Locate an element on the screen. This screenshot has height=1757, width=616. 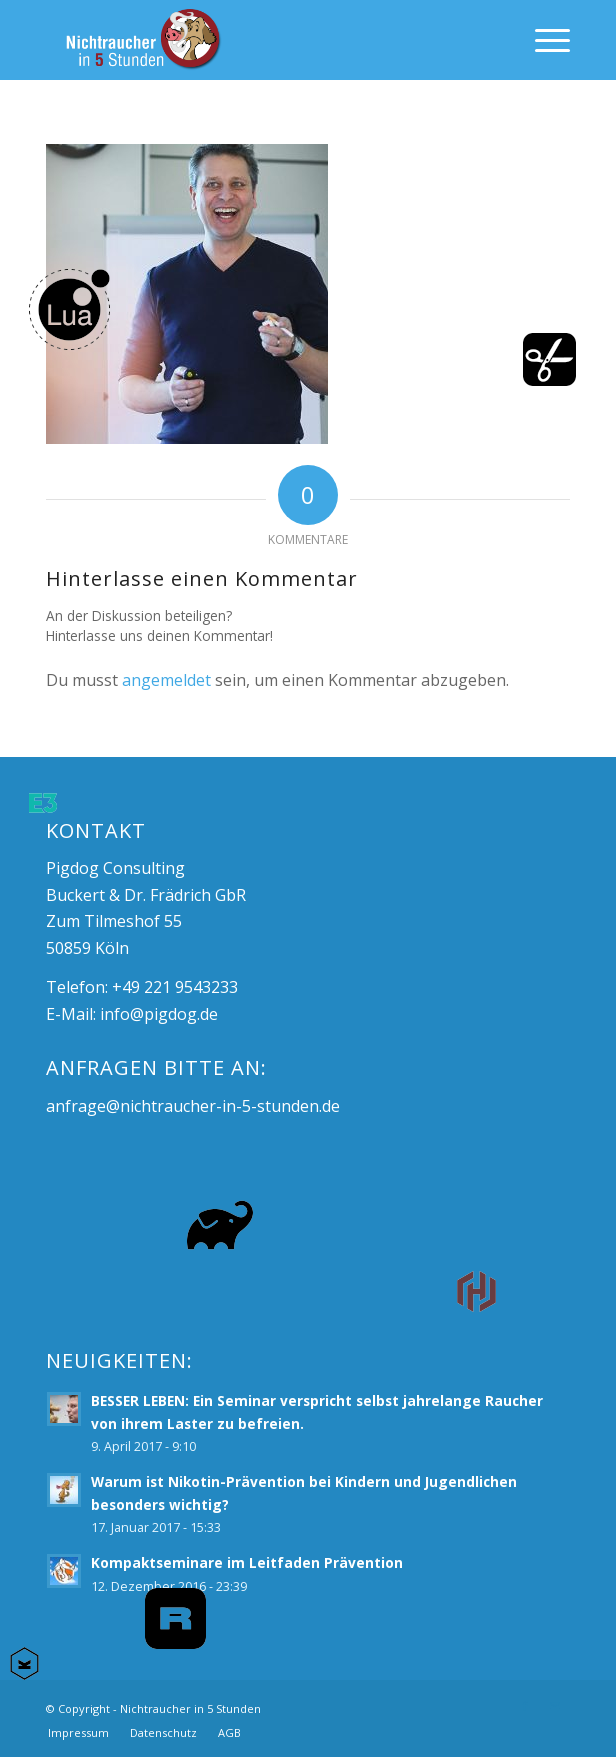
open the rarible NFT marketplace app is located at coordinates (175, 1618).